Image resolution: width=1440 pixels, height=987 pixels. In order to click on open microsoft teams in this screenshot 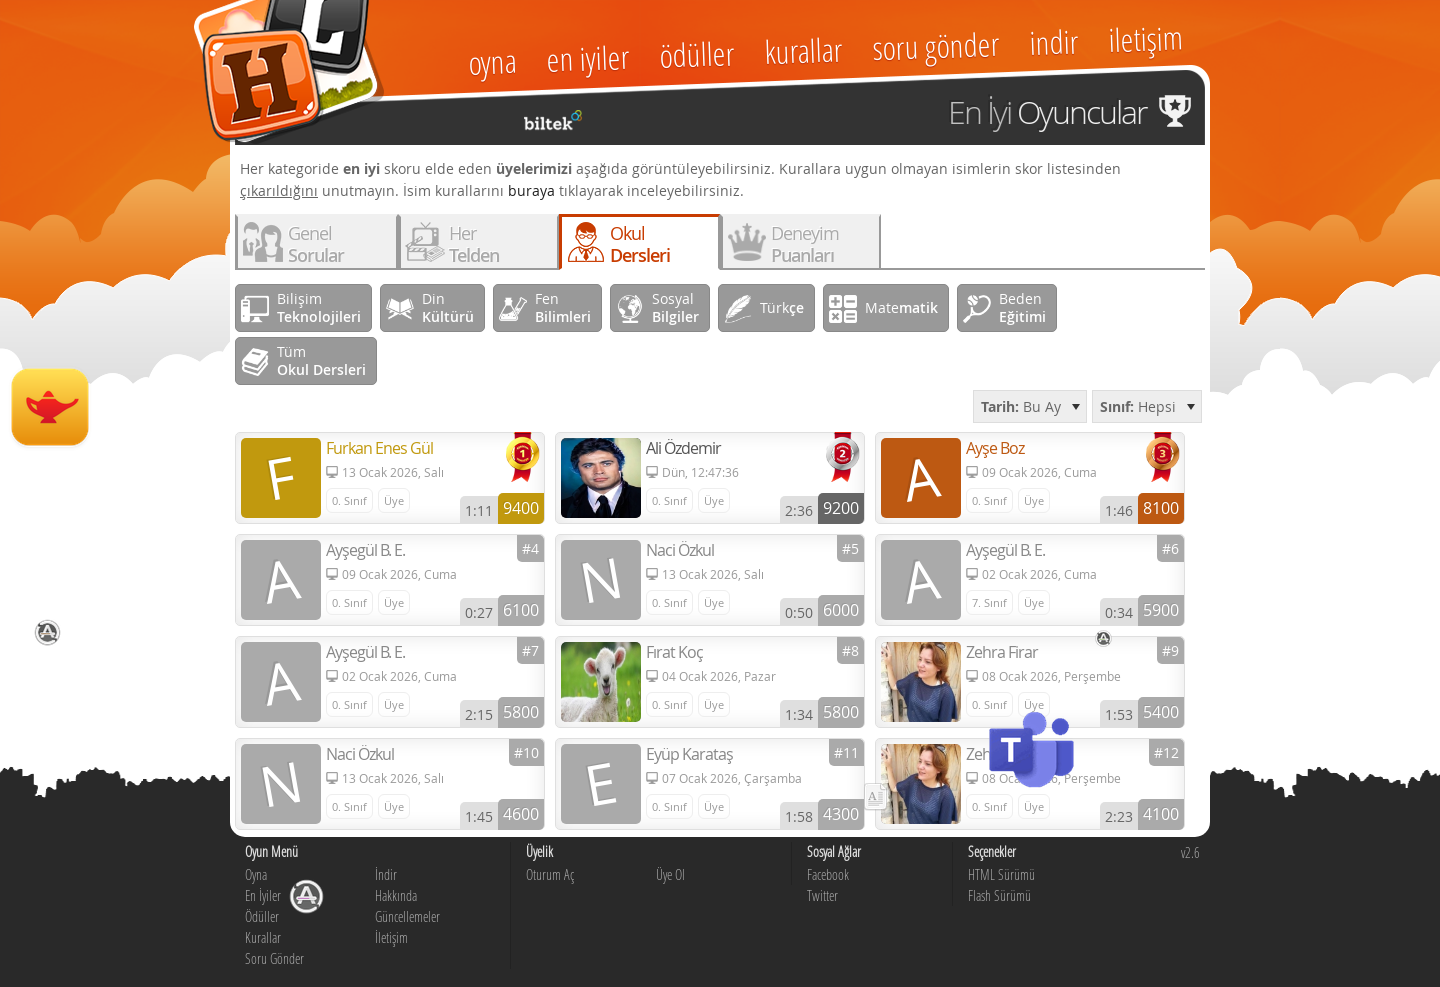, I will do `click(1031, 750)`.